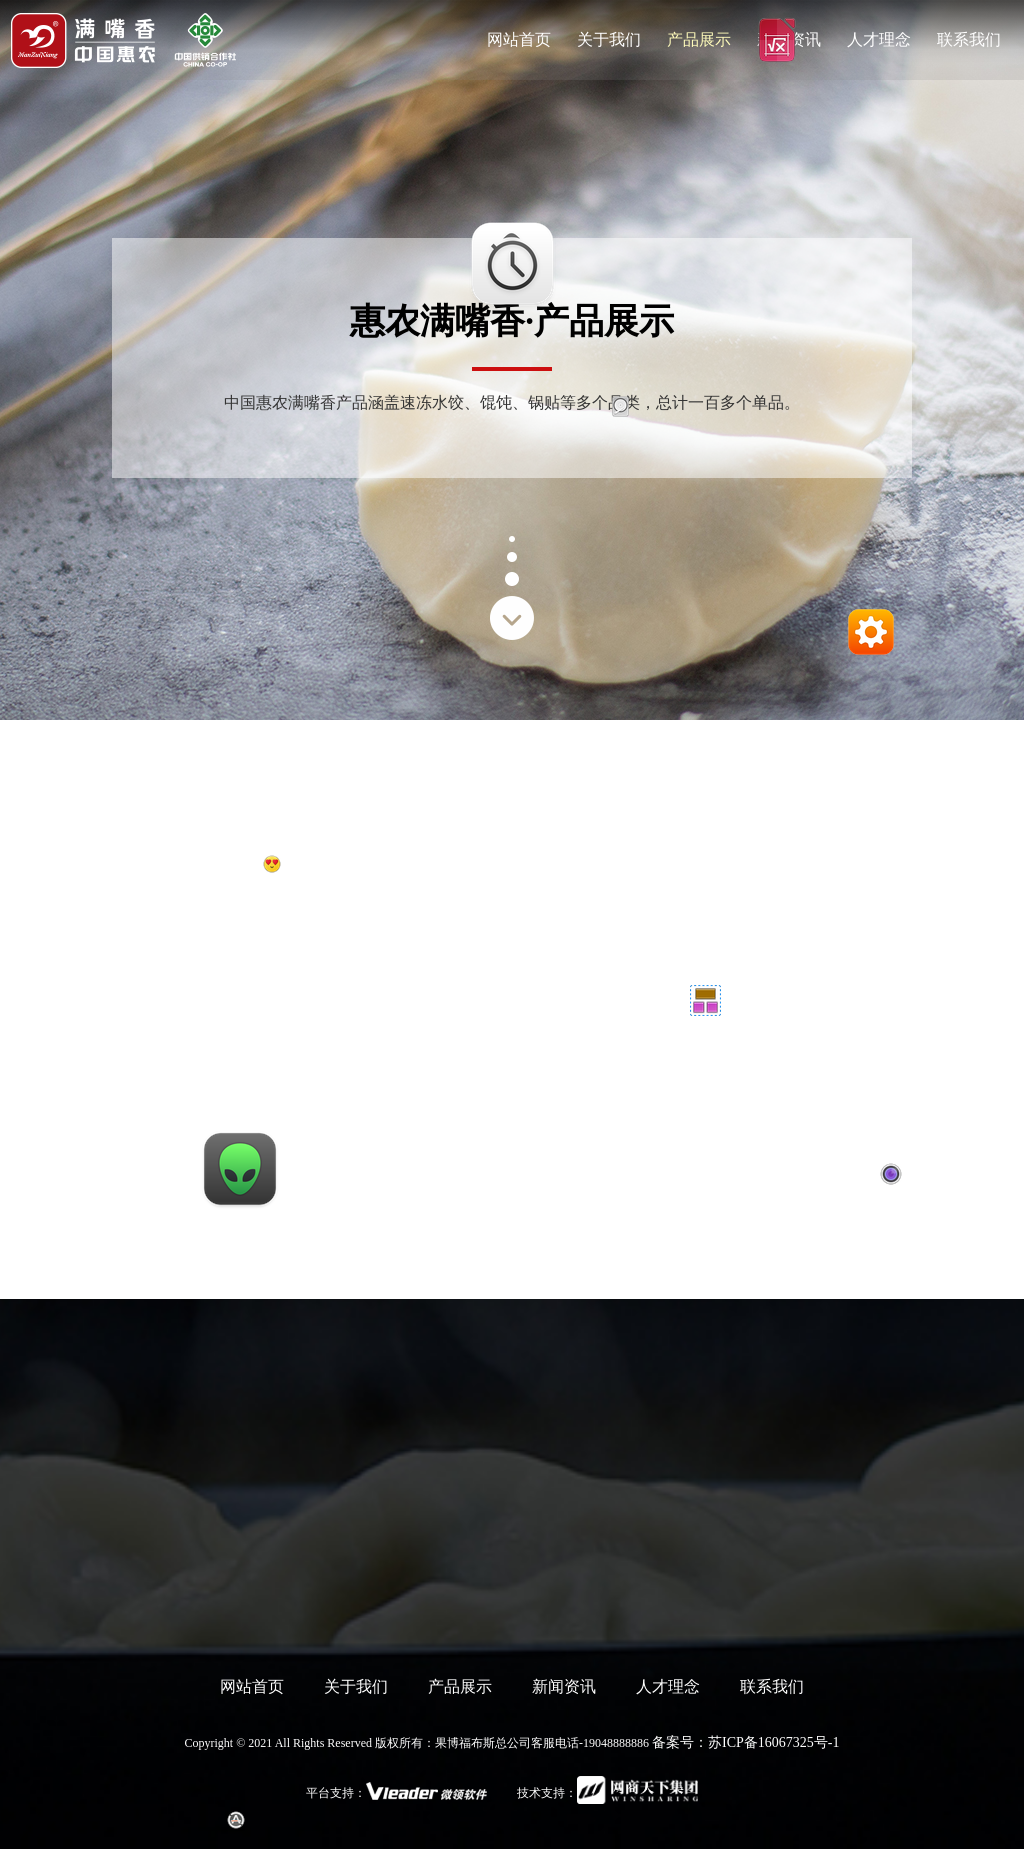 Image resolution: width=1024 pixels, height=1849 pixels. I want to click on open the camera app, so click(891, 1174).